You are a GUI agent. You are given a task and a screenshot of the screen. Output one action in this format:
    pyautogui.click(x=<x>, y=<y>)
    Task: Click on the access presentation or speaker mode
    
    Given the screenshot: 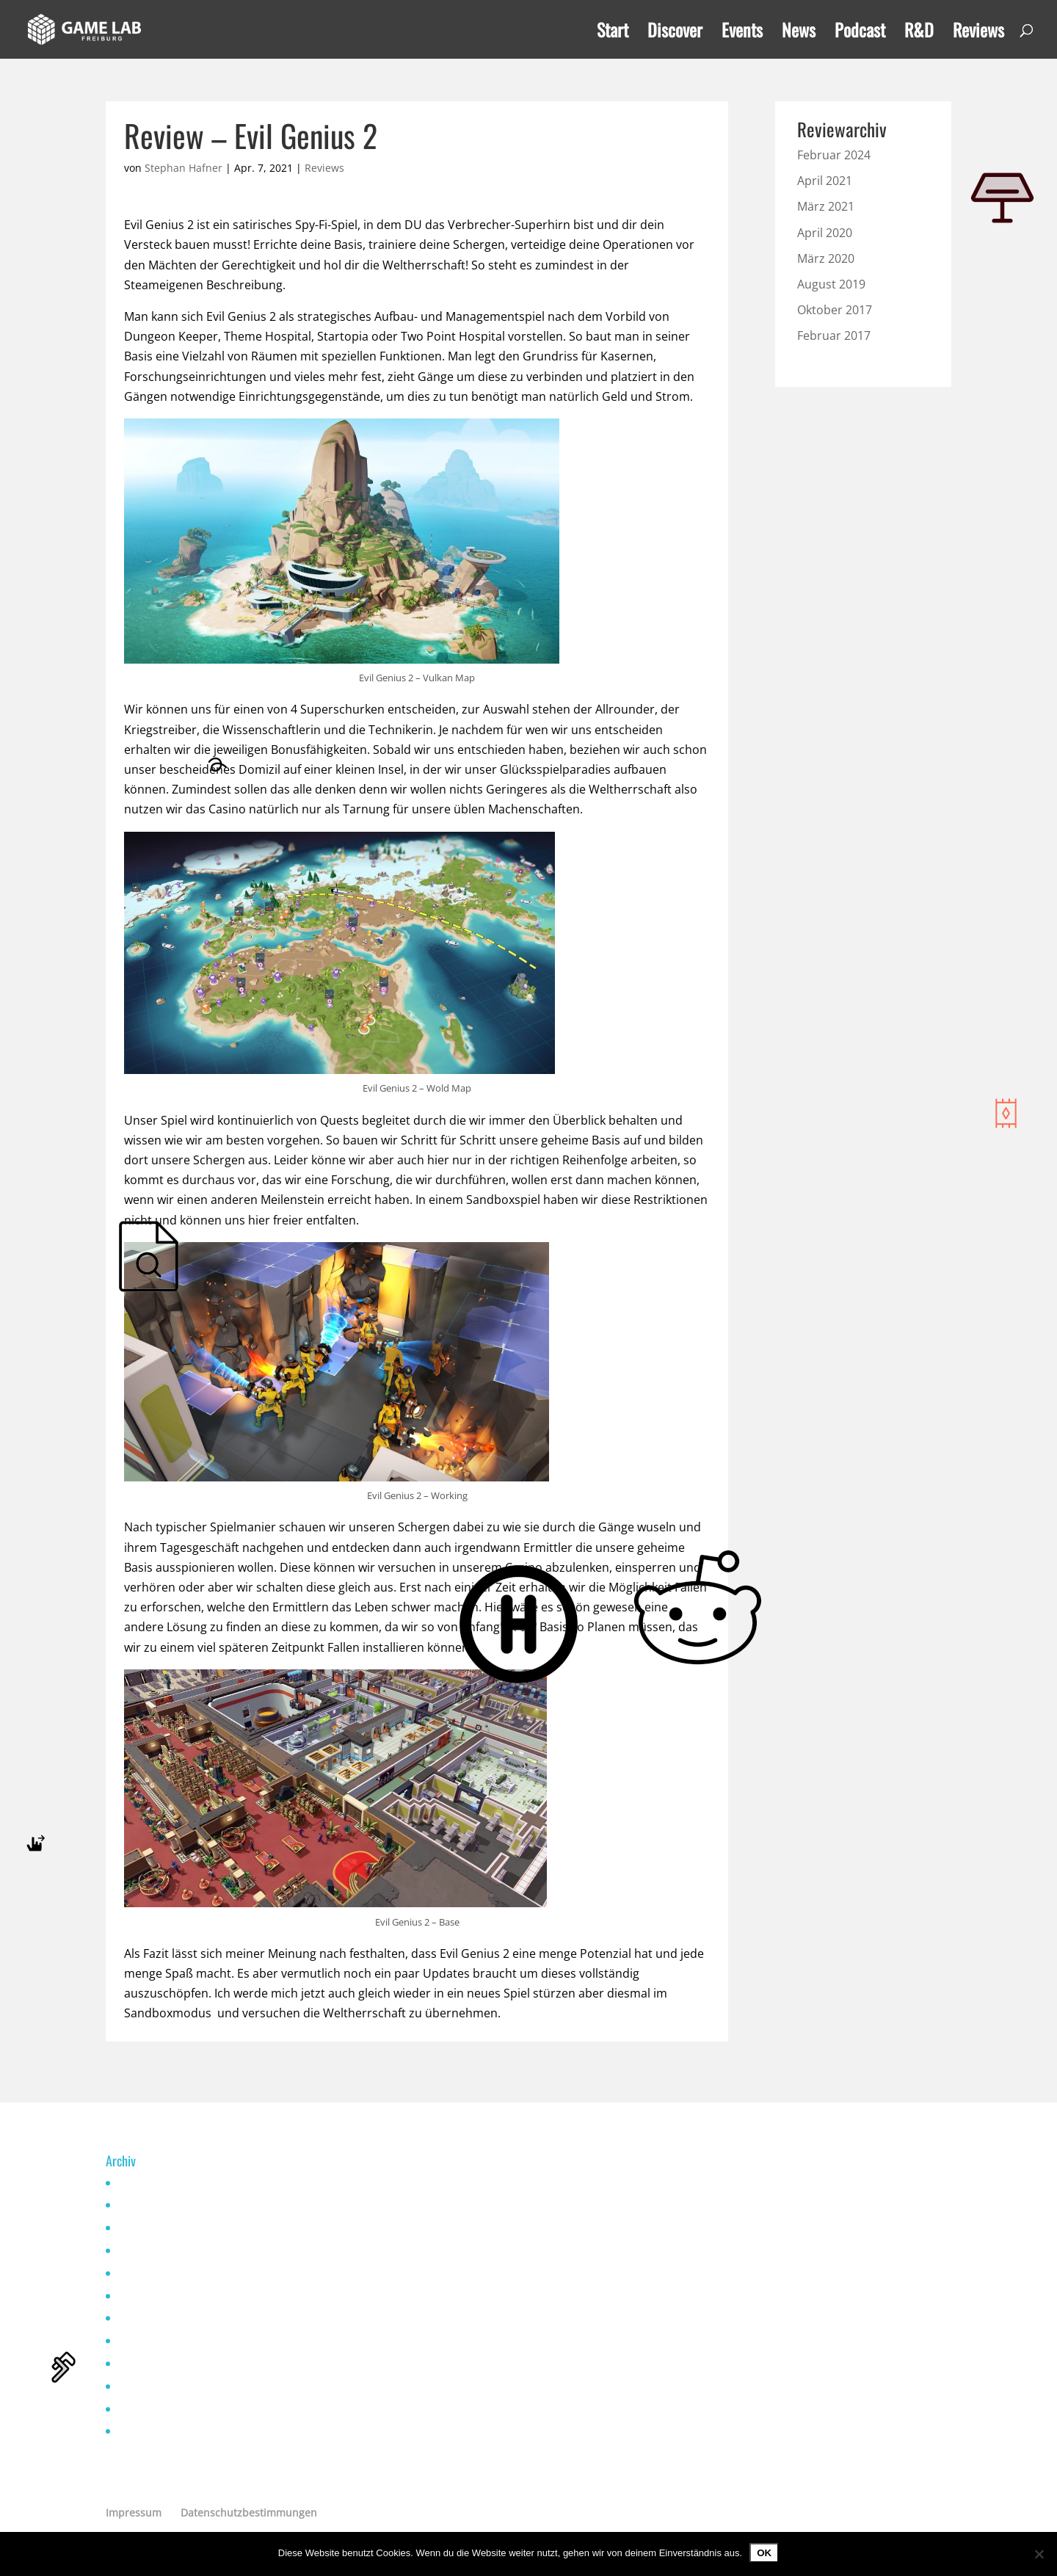 What is the action you would take?
    pyautogui.click(x=1002, y=197)
    